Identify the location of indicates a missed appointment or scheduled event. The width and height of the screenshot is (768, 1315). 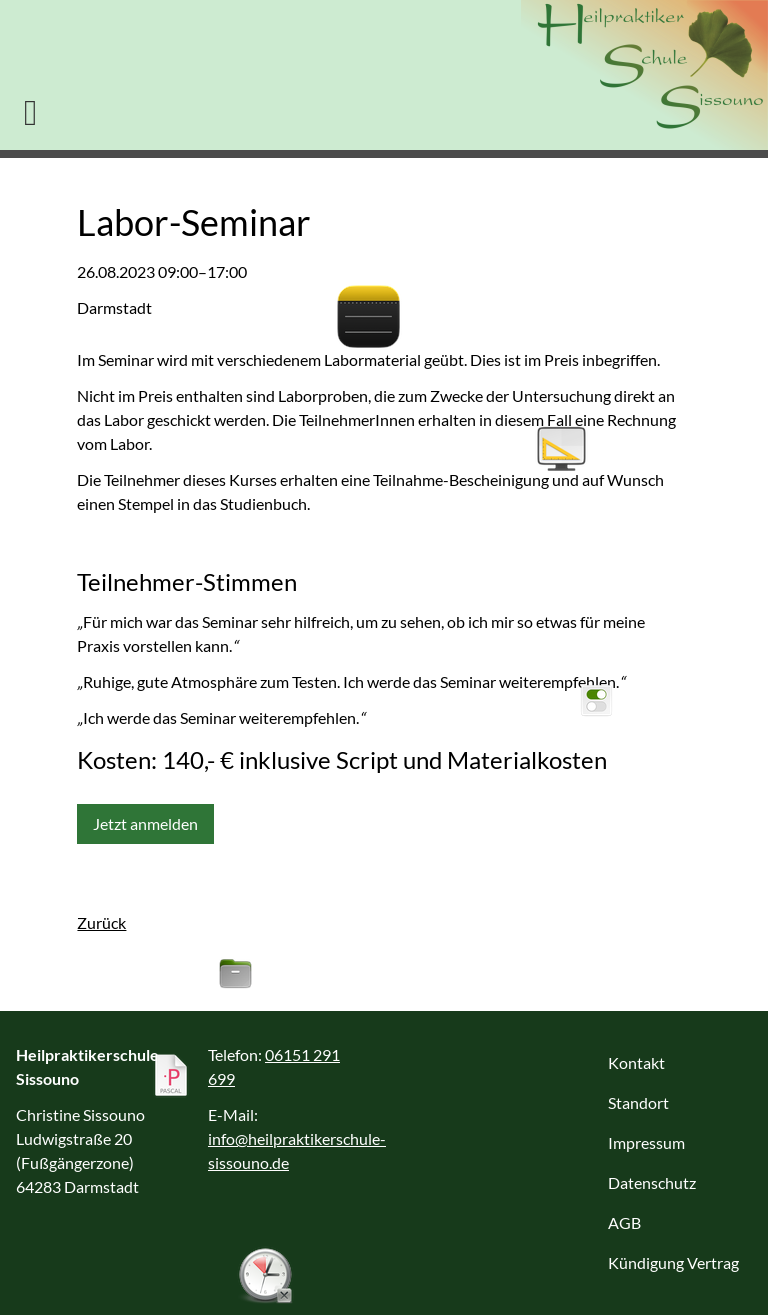
(266, 1274).